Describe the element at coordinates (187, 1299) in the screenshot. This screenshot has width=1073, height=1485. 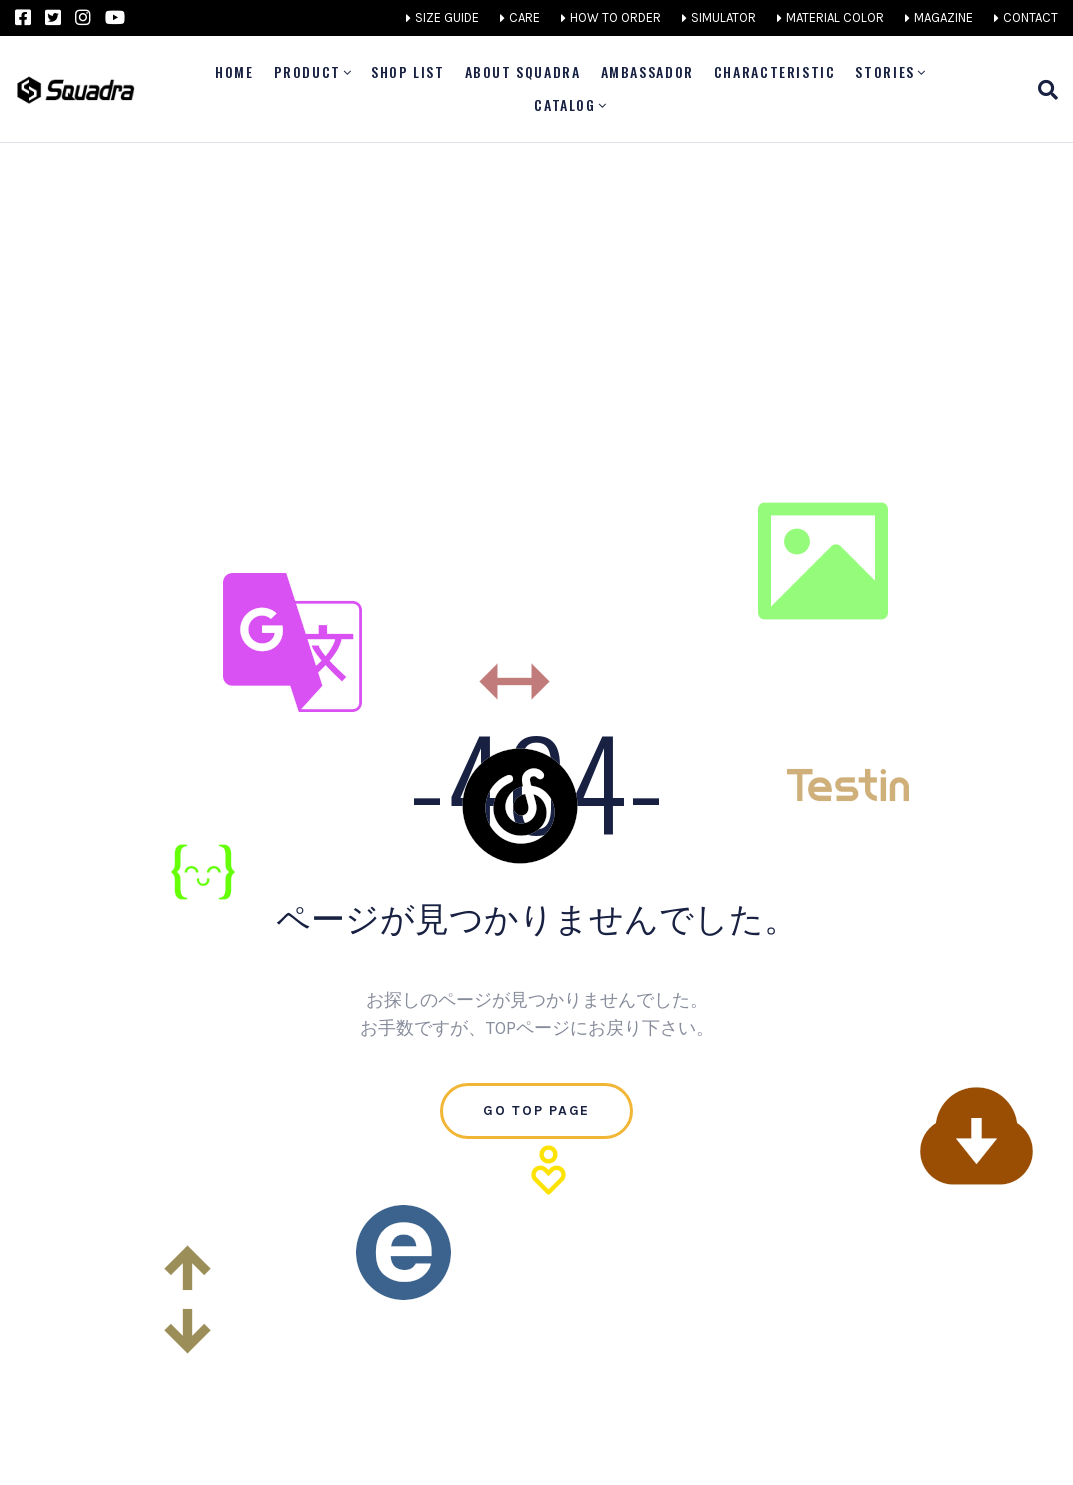
I see `expand content vertically` at that location.